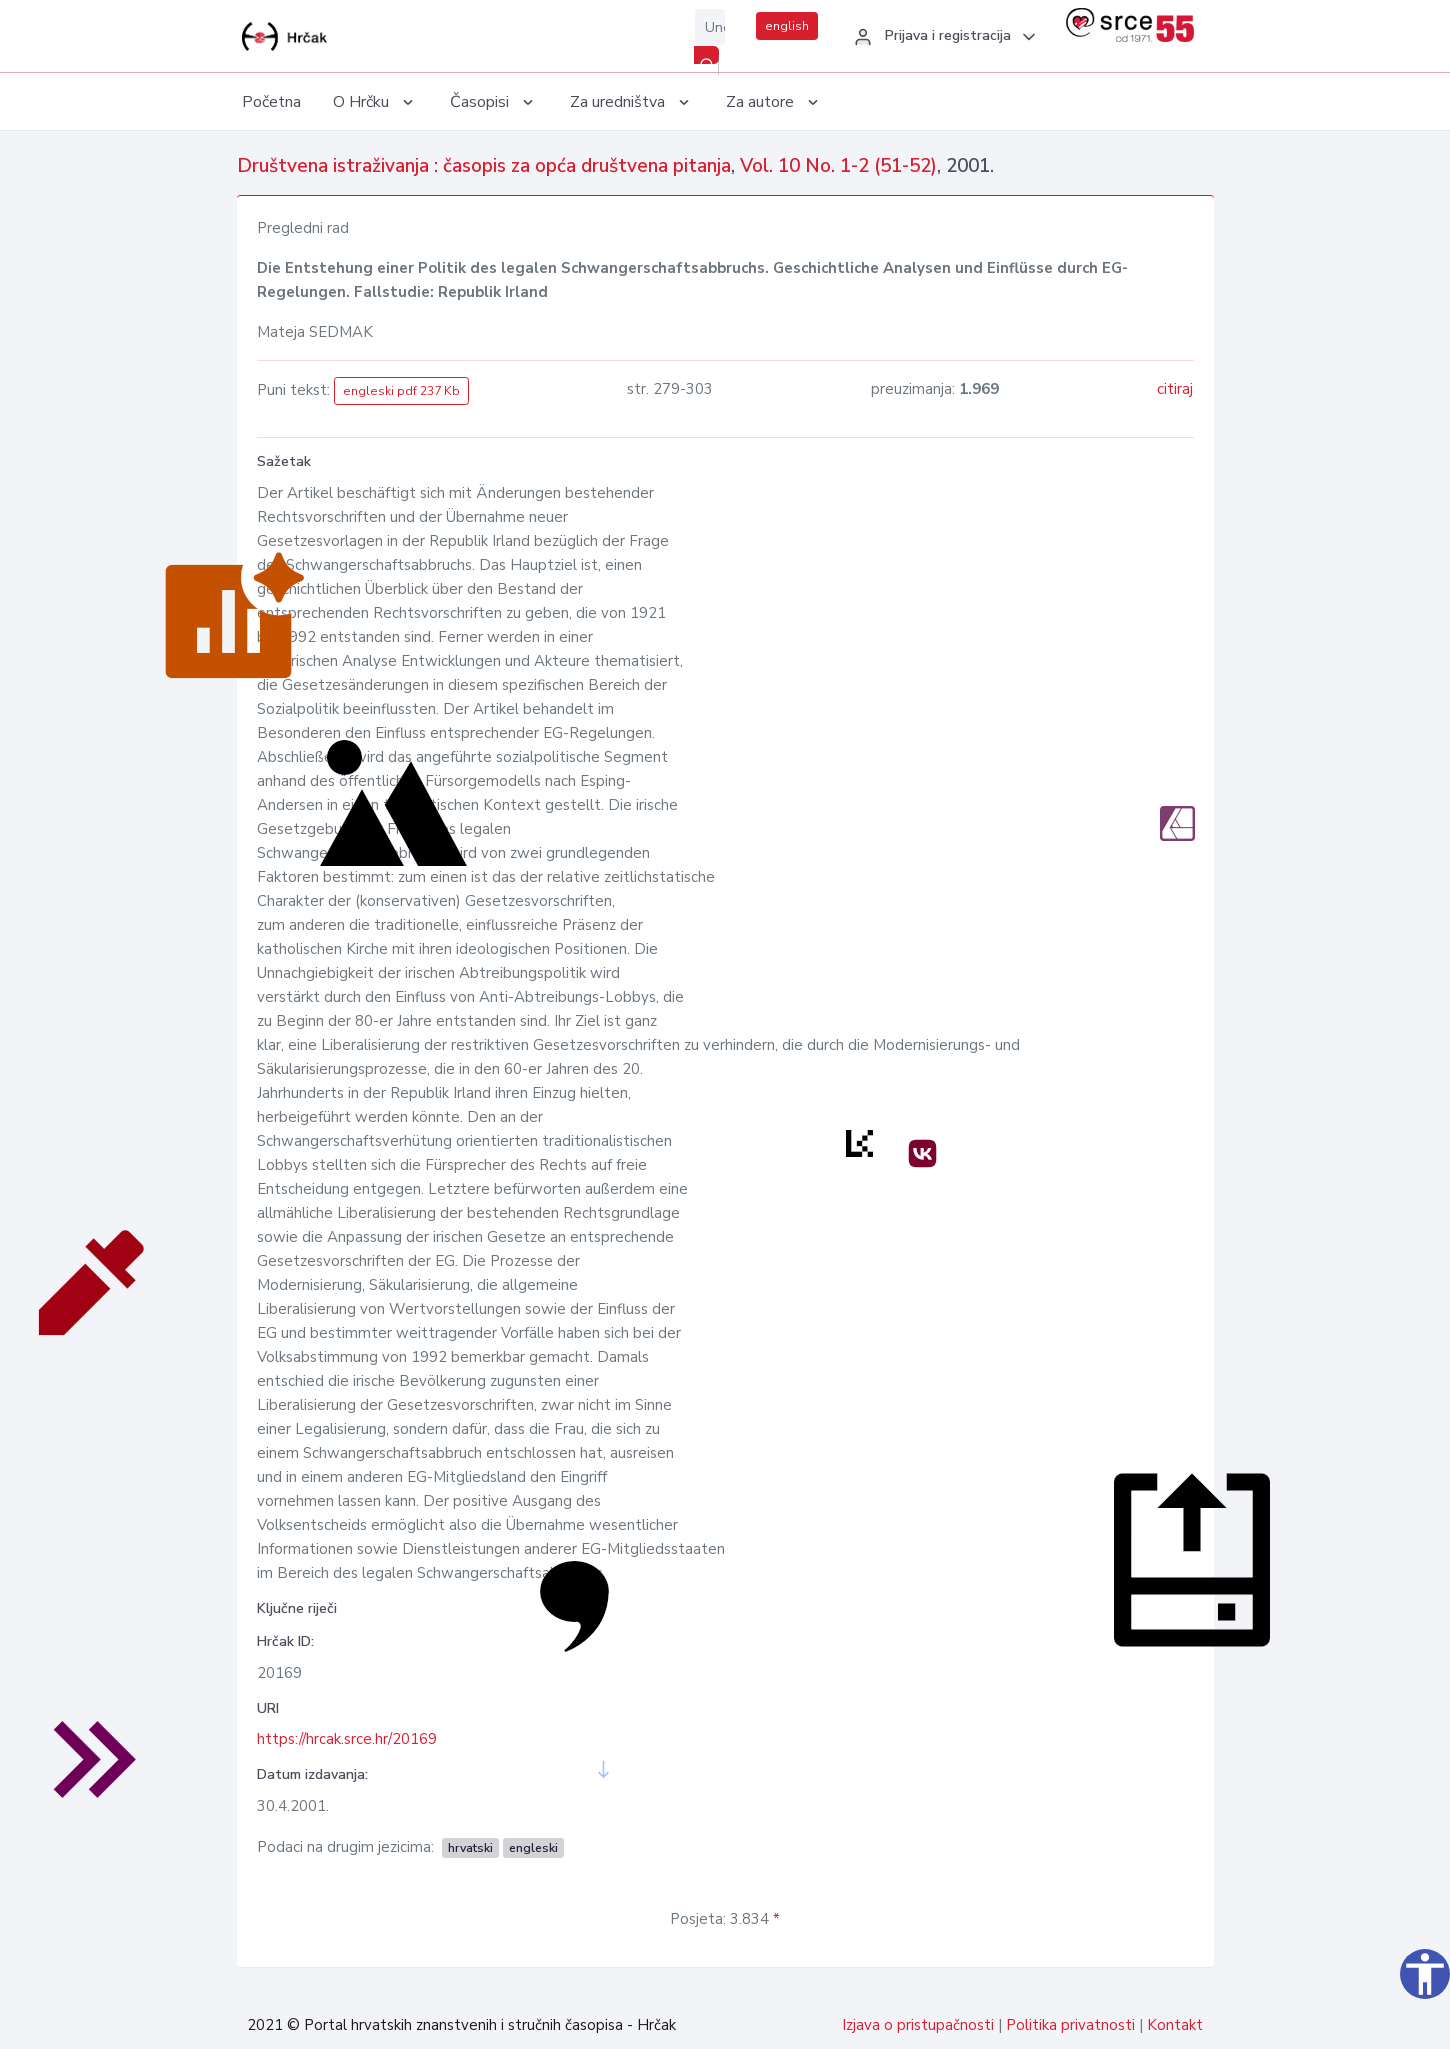 Image resolution: width=1450 pixels, height=2049 pixels. Describe the element at coordinates (92, 1281) in the screenshot. I see `color picker tool` at that location.